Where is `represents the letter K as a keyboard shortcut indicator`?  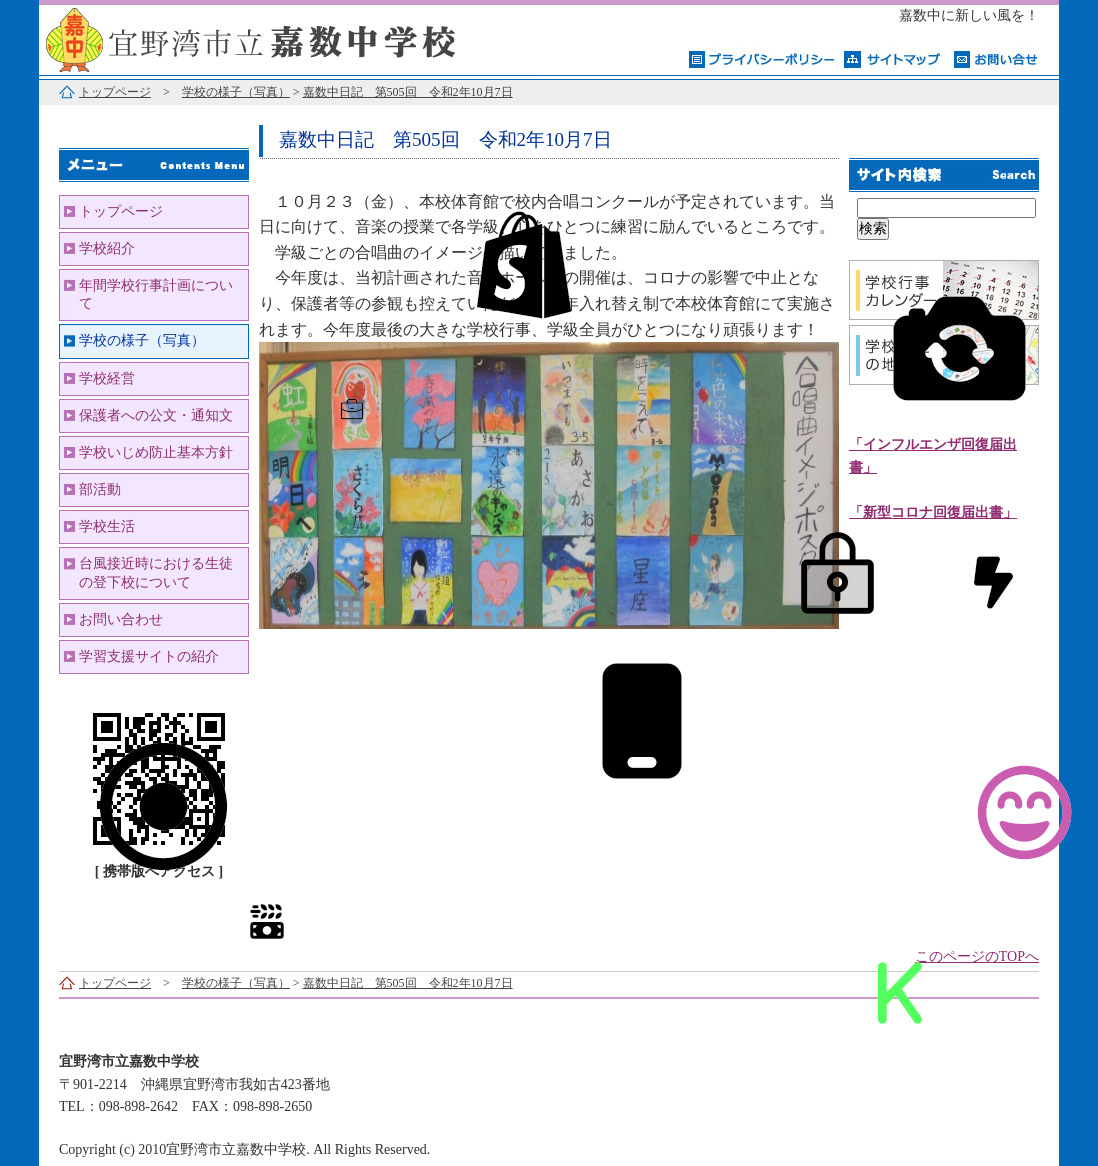
represents the letter K as a keyboard shortcut indicator is located at coordinates (900, 993).